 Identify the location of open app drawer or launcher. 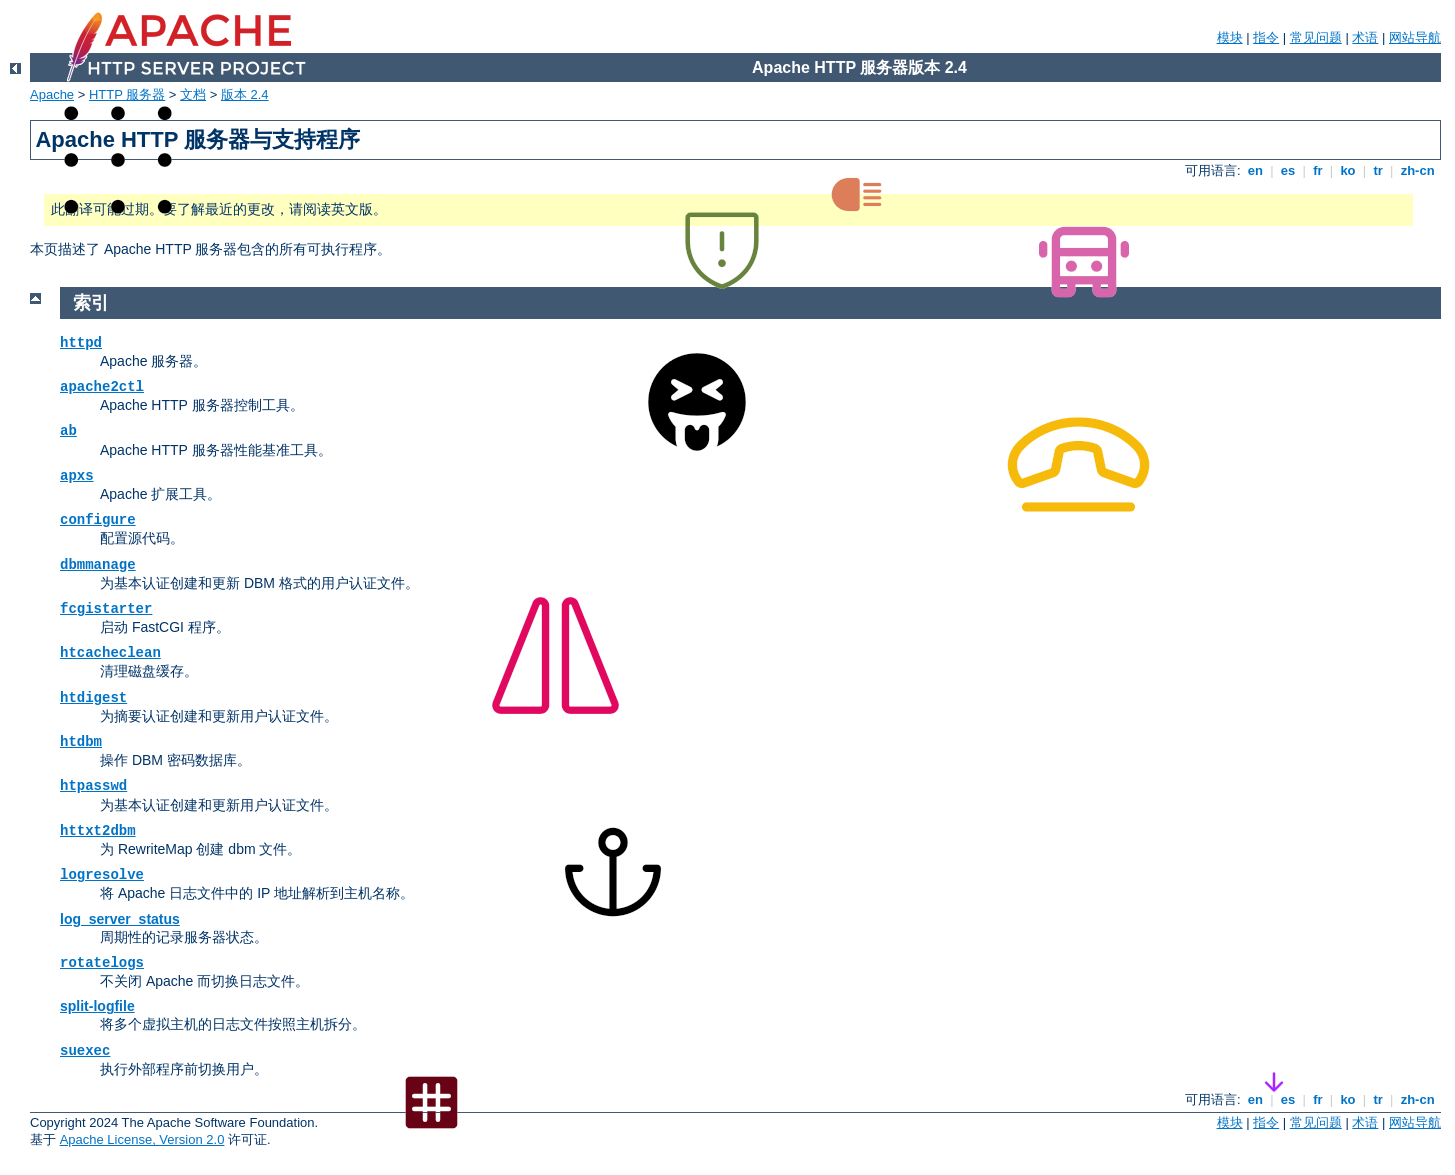
(118, 160).